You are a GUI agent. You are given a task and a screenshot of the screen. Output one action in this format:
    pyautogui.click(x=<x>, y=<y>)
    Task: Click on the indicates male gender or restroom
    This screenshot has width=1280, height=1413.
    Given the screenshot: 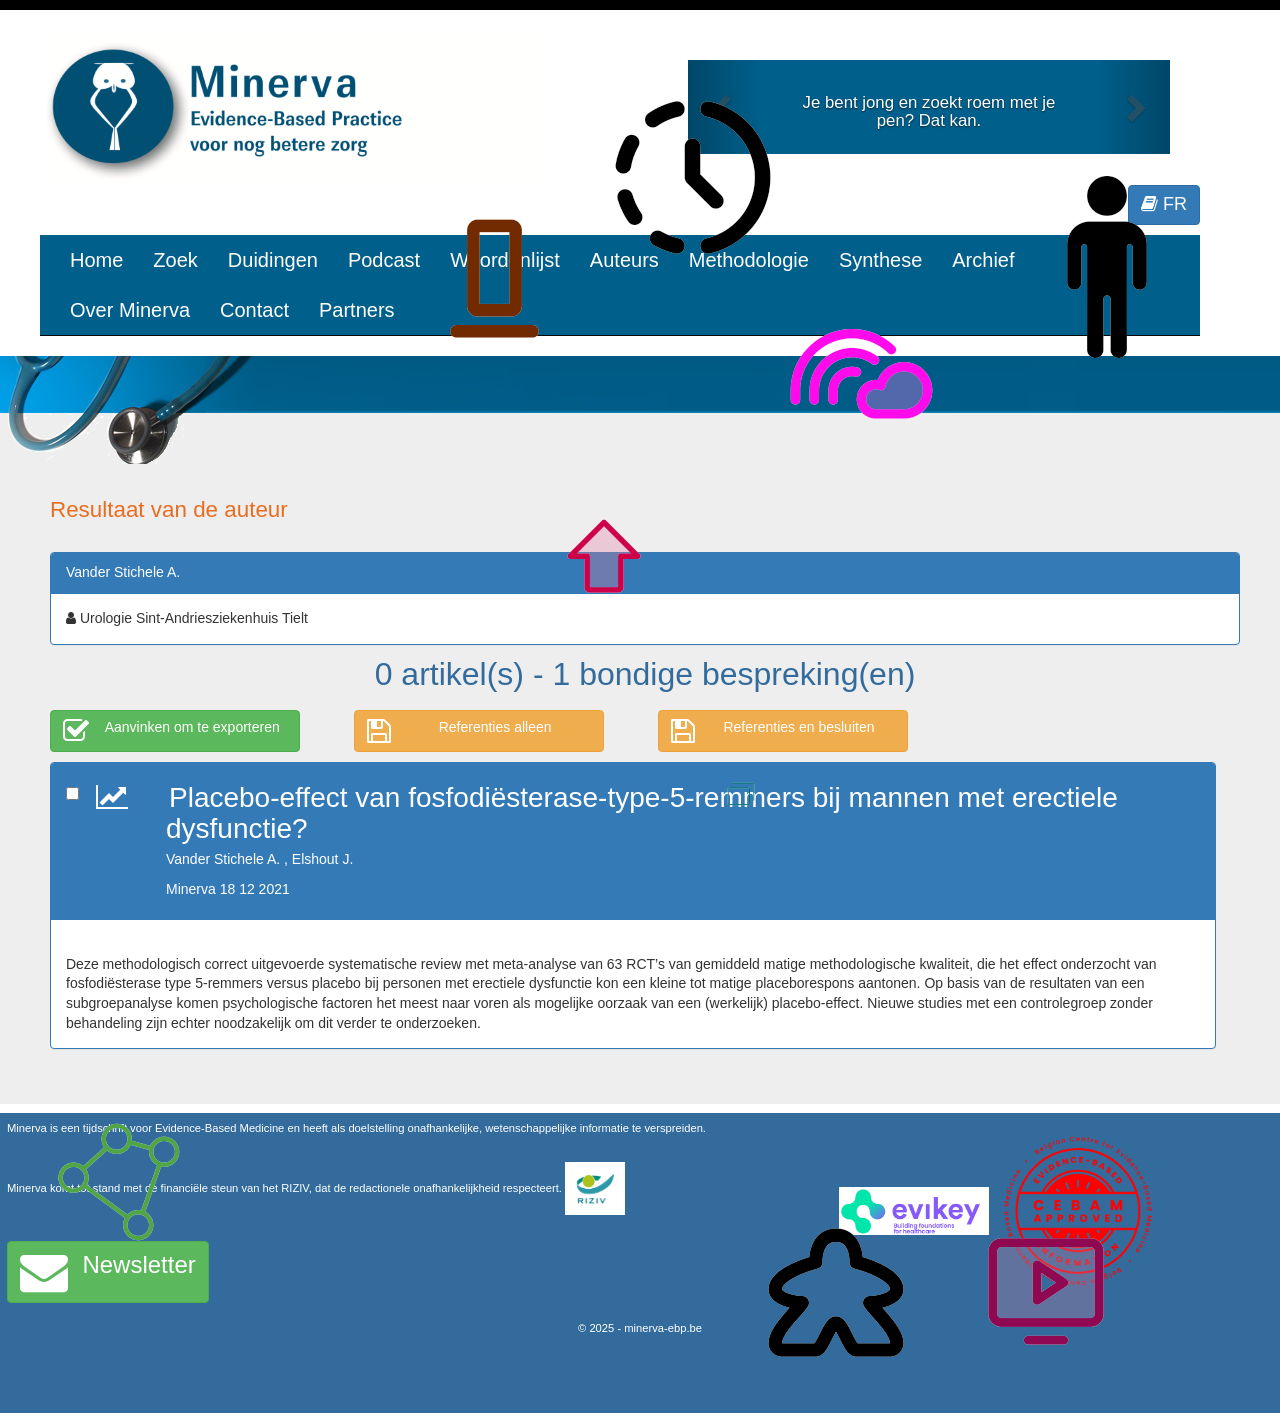 What is the action you would take?
    pyautogui.click(x=1107, y=267)
    